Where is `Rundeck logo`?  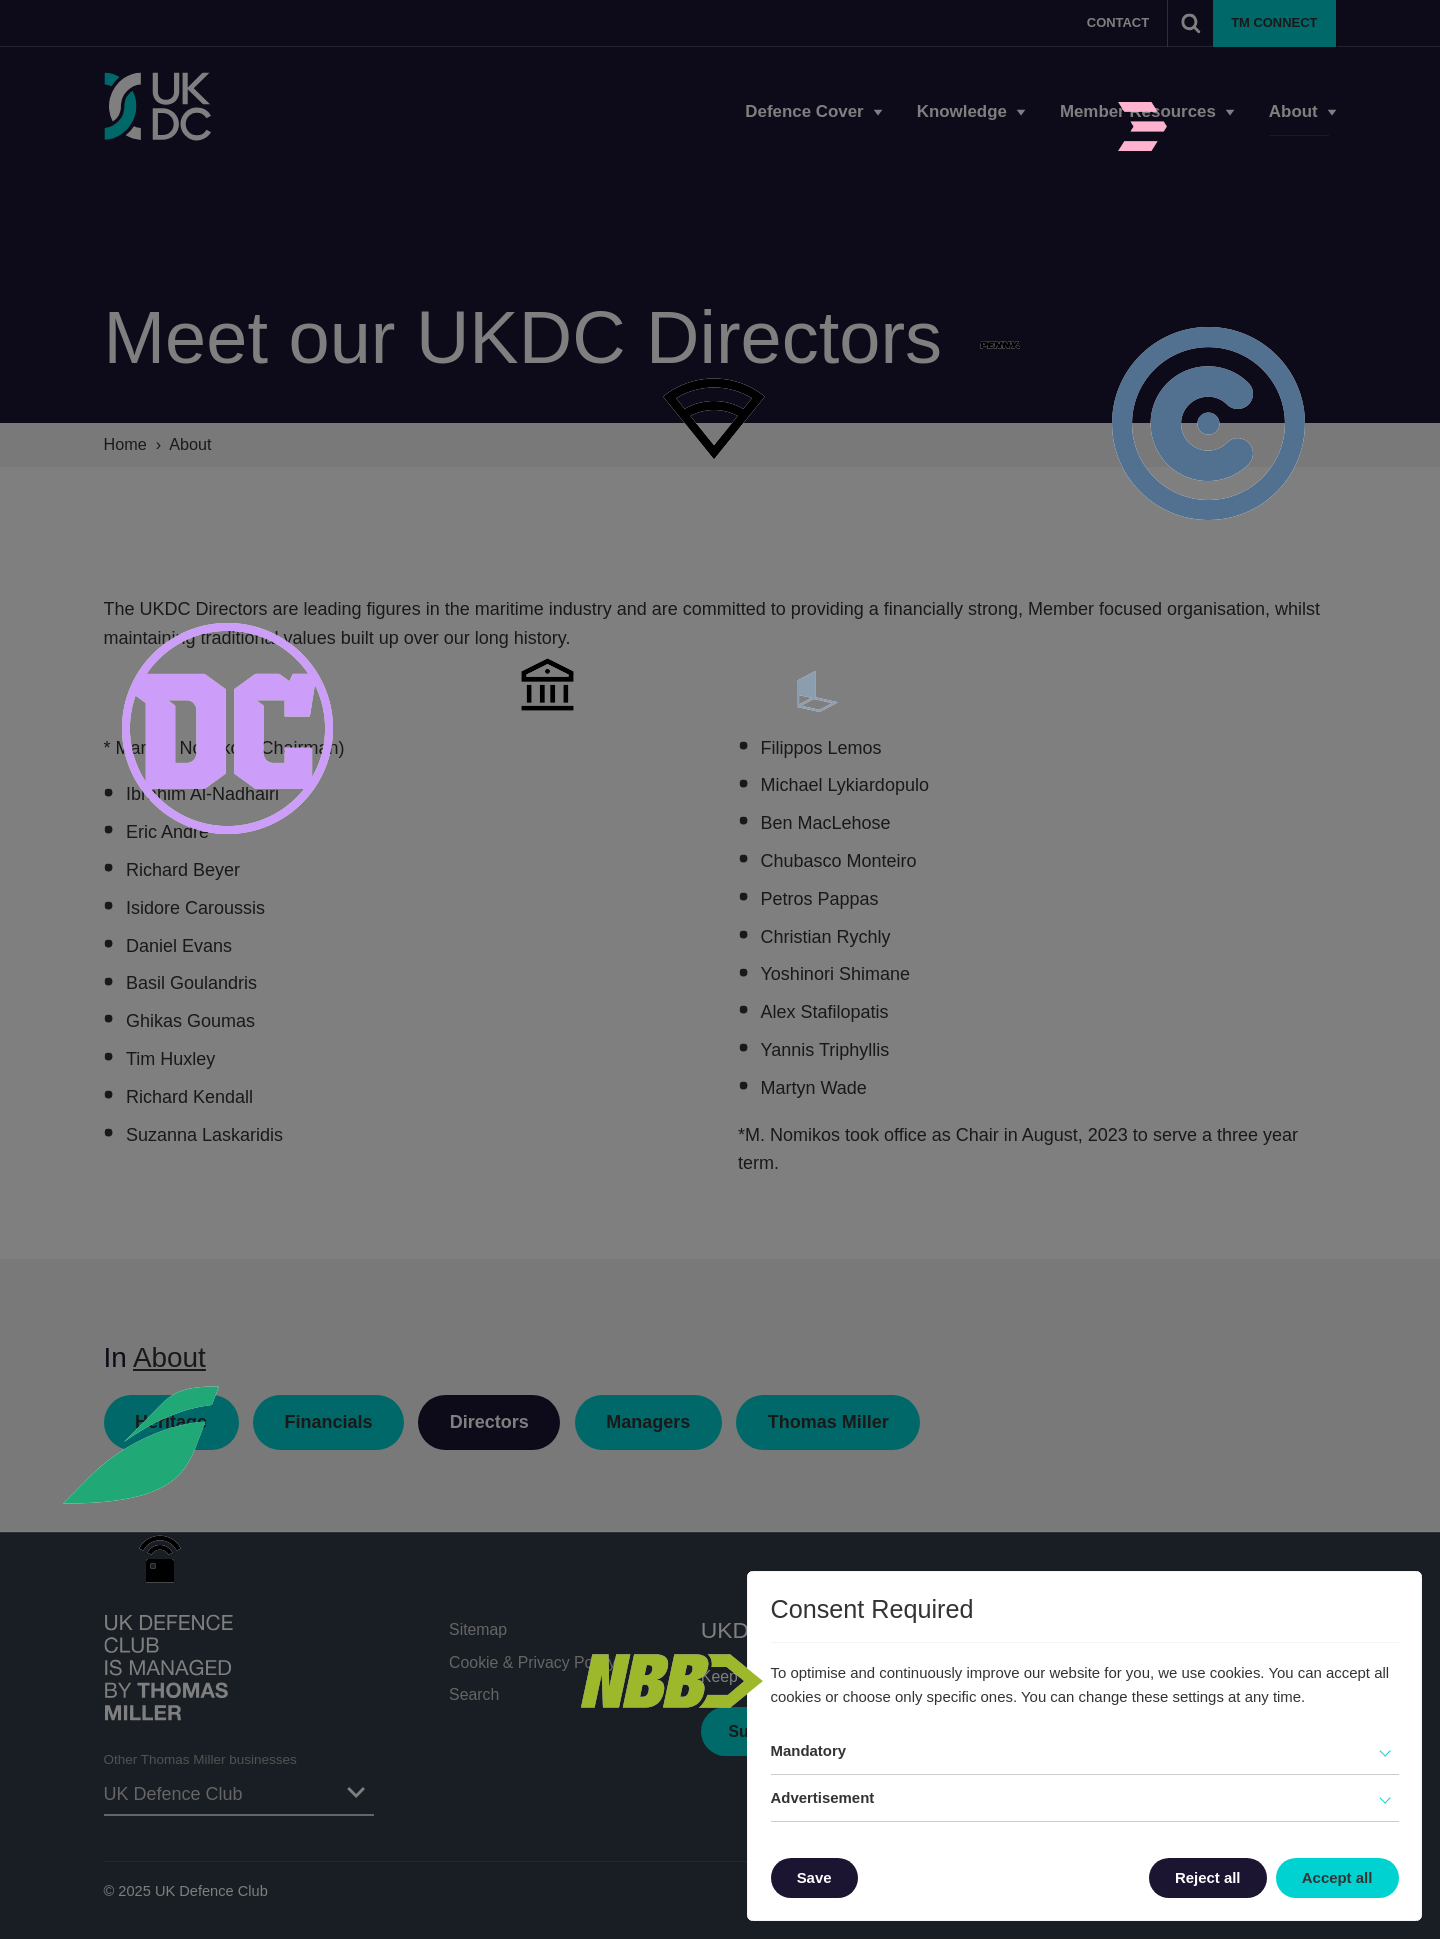
Rundeck logo is located at coordinates (1142, 126).